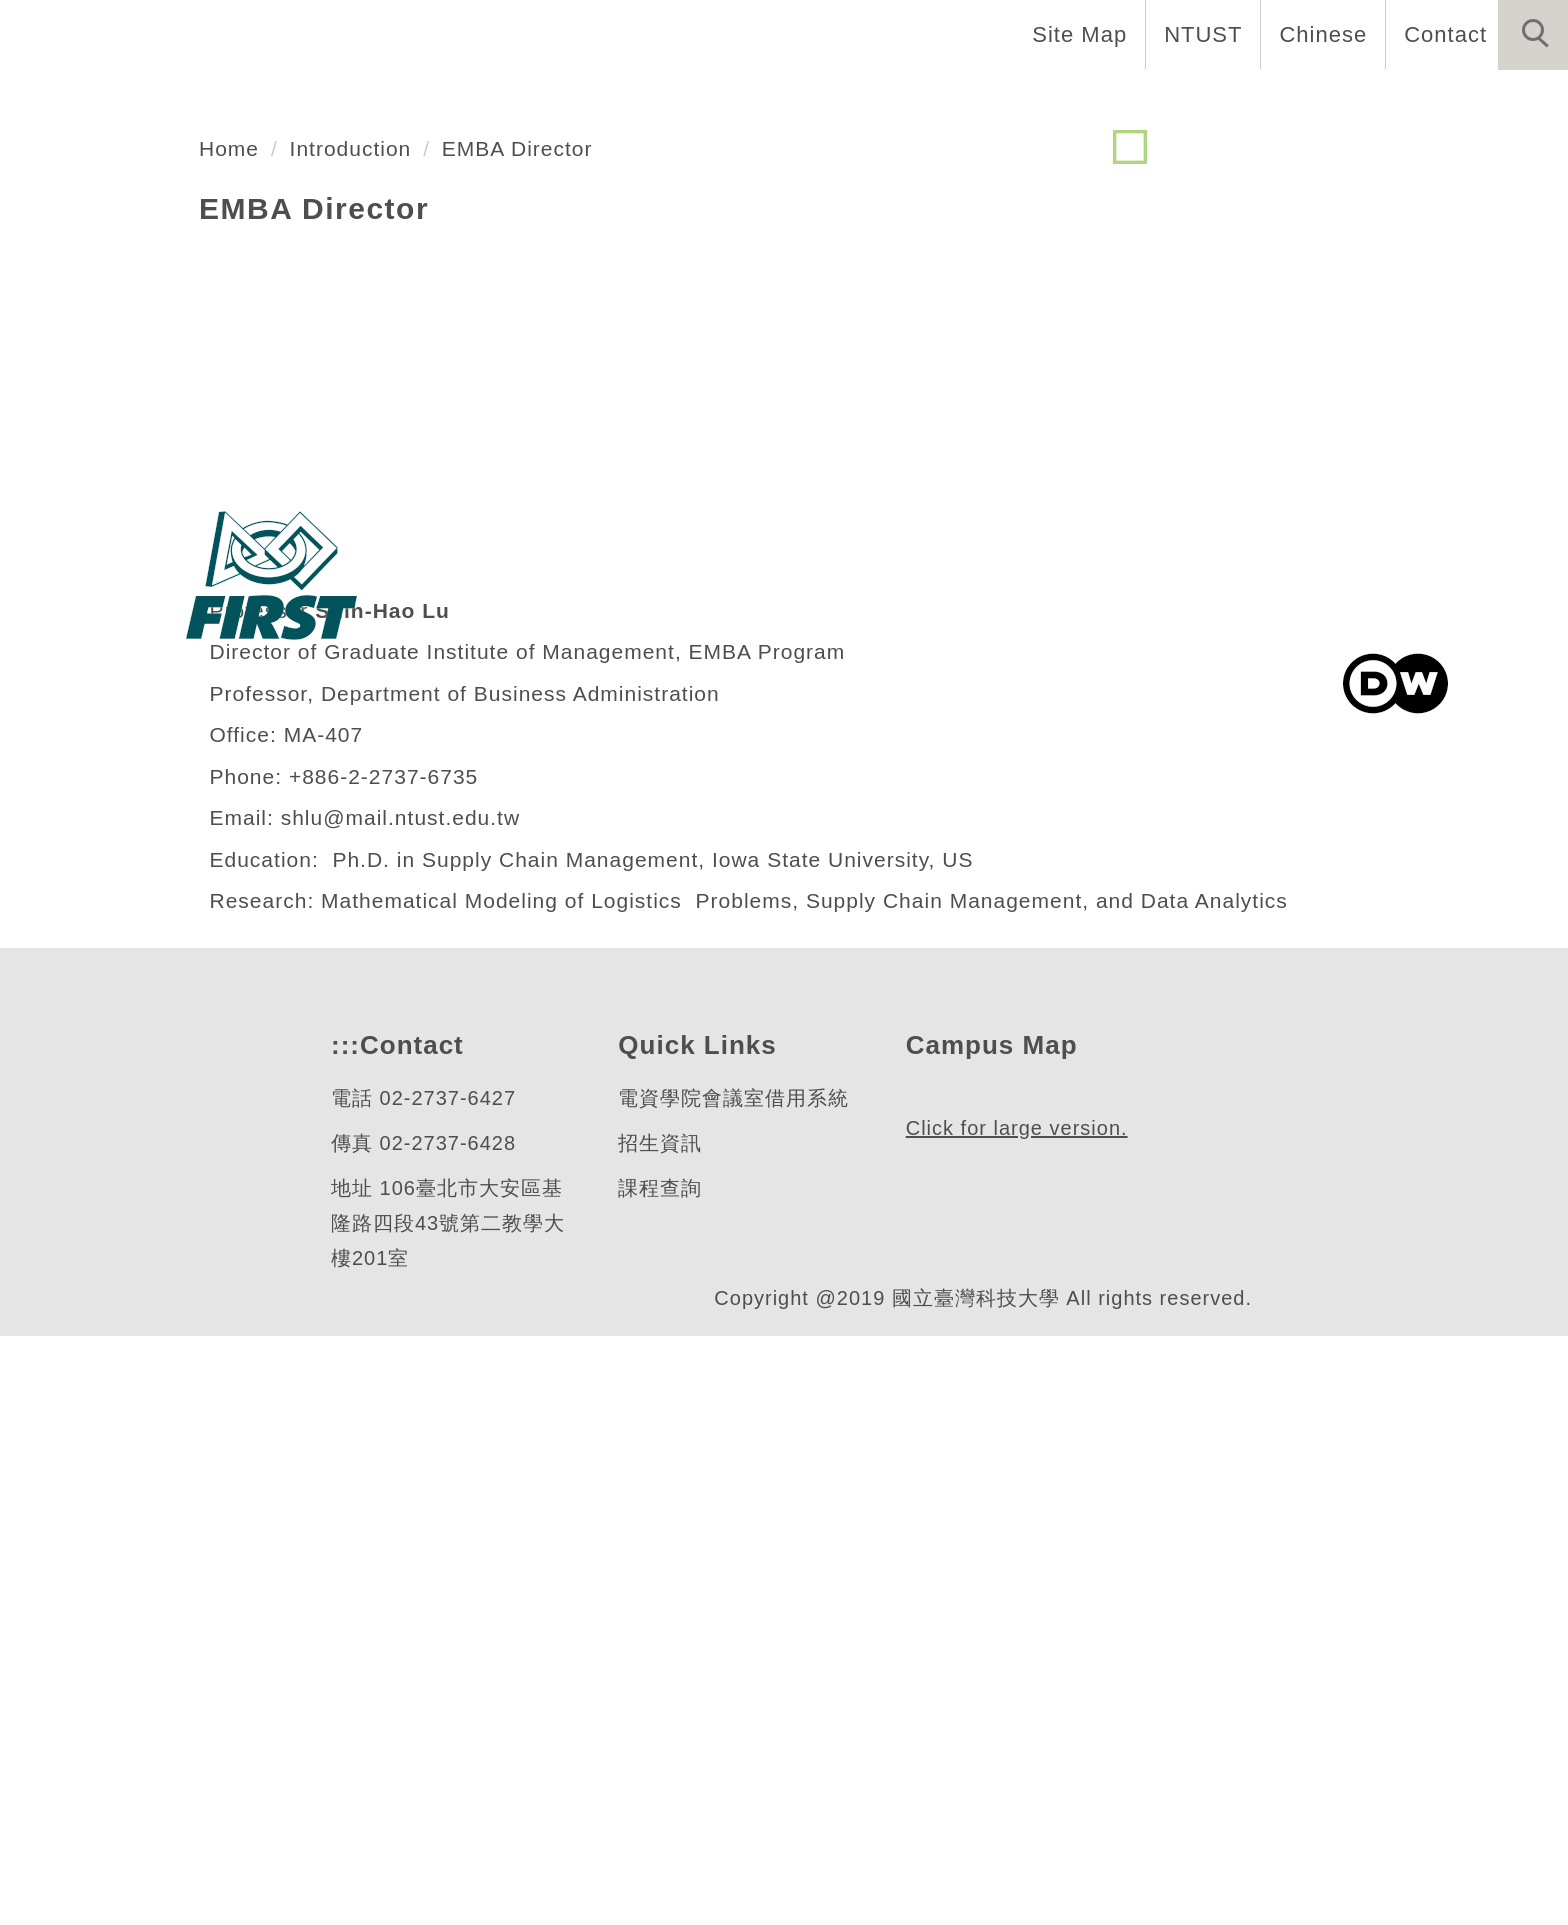 The image size is (1568, 1925). Describe the element at coordinates (271, 575) in the screenshot. I see `FIRST Robotics competition logo` at that location.